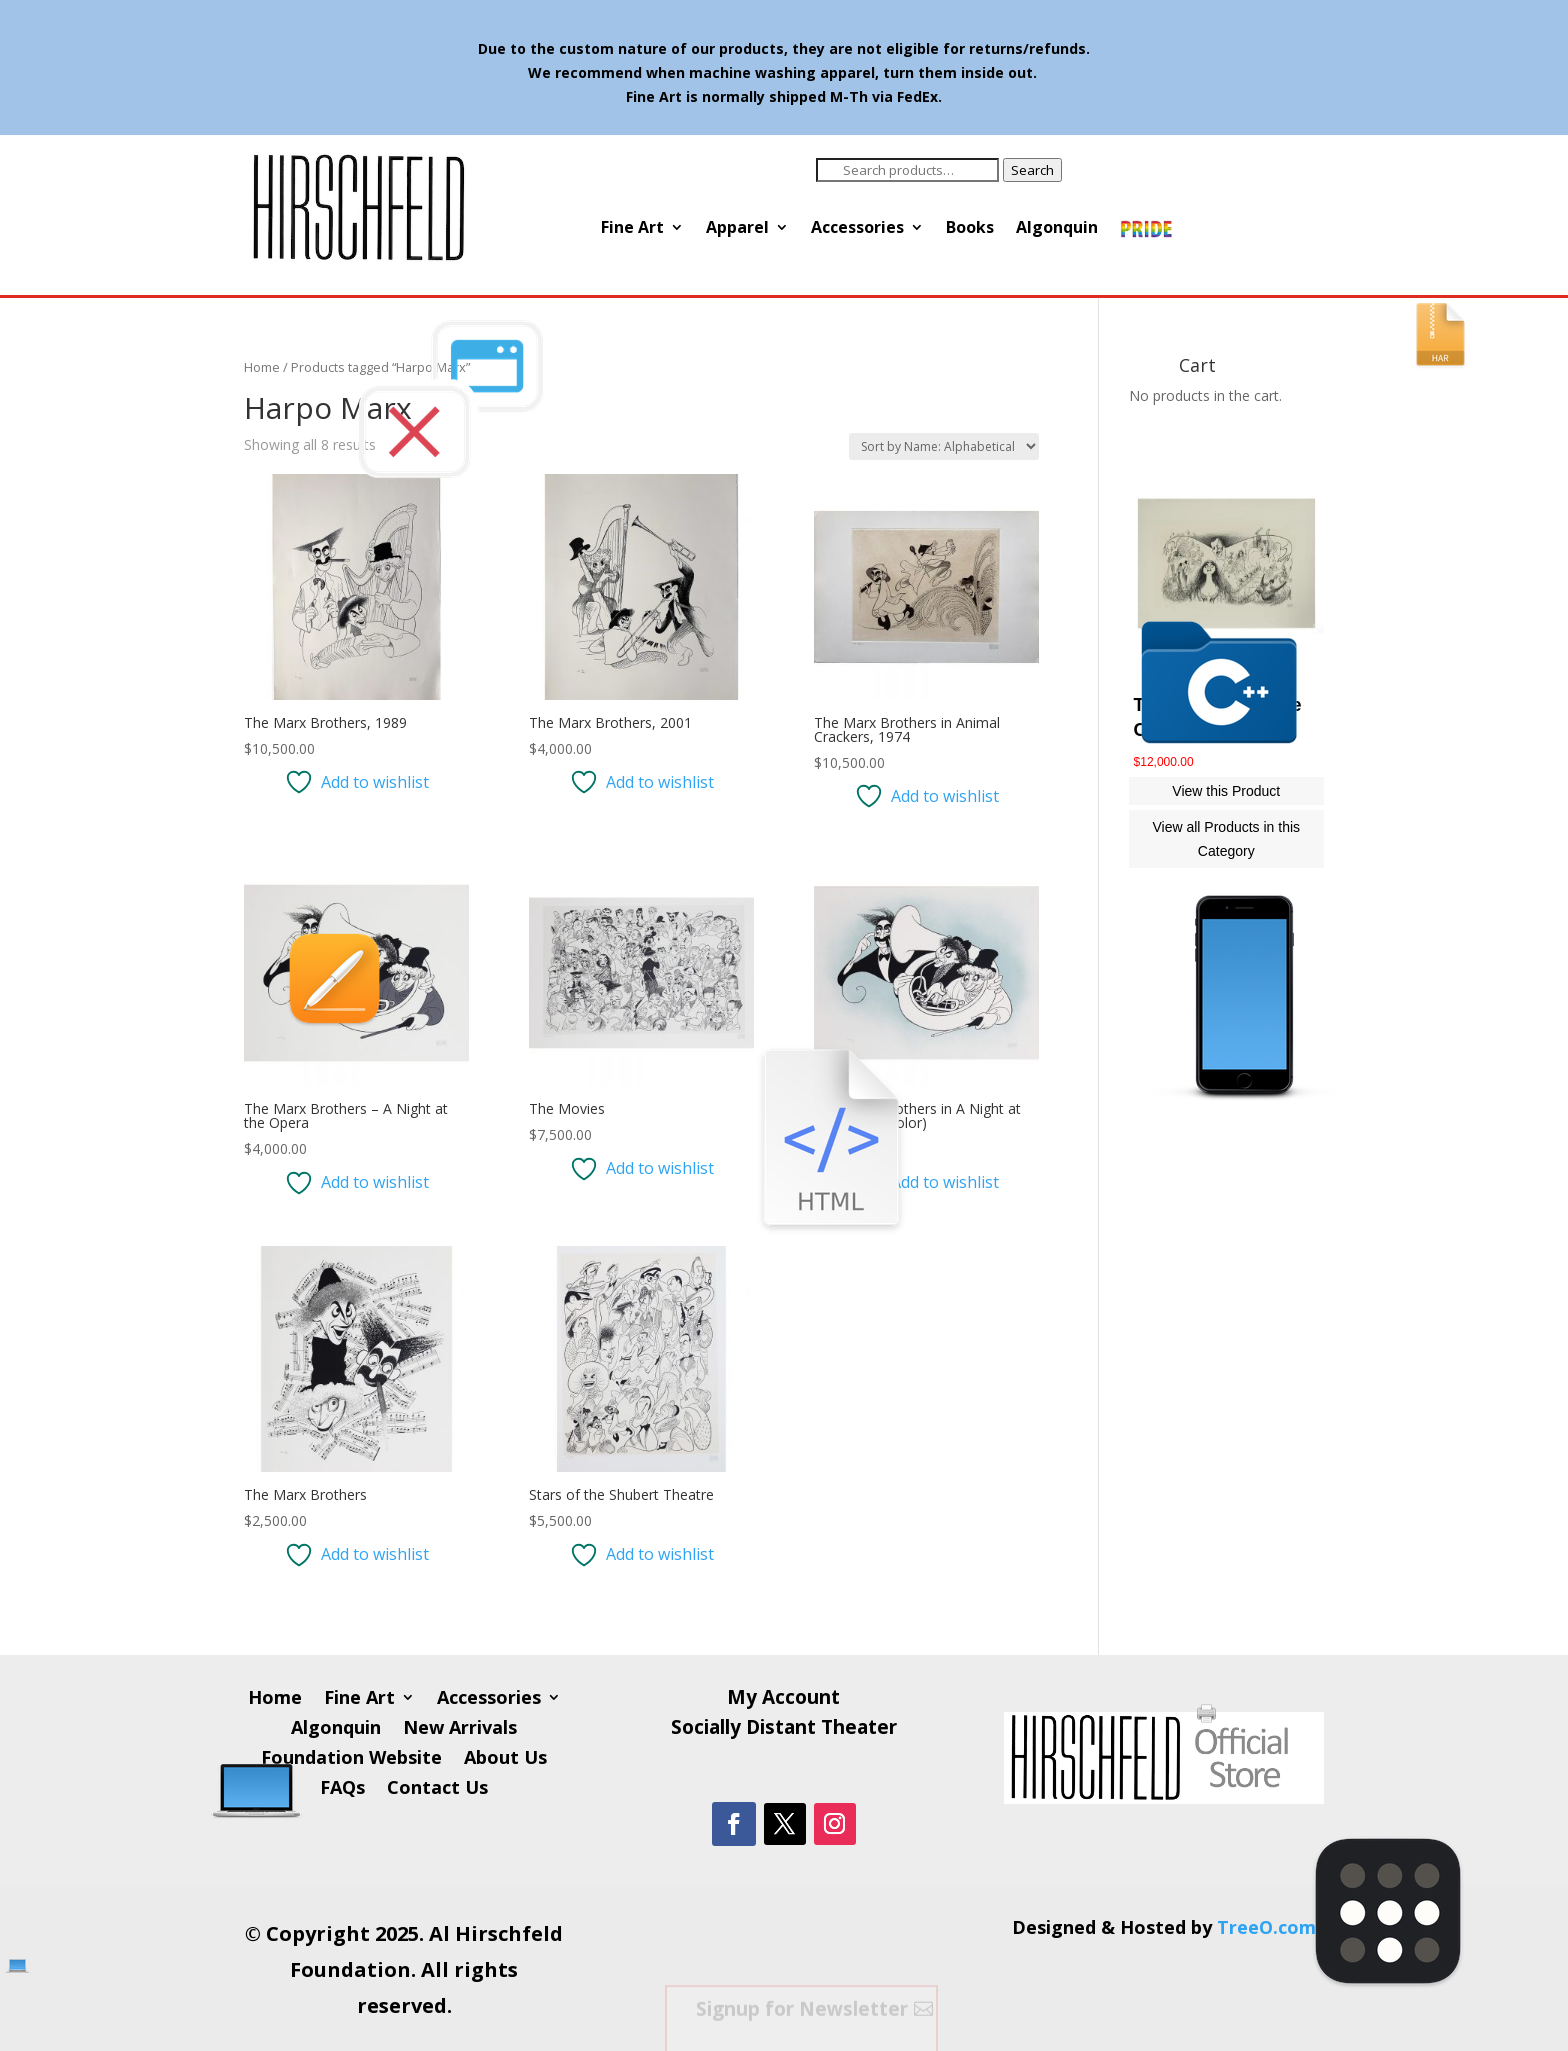  Describe the element at coordinates (1218, 686) in the screenshot. I see `open folder containing C++ project files` at that location.